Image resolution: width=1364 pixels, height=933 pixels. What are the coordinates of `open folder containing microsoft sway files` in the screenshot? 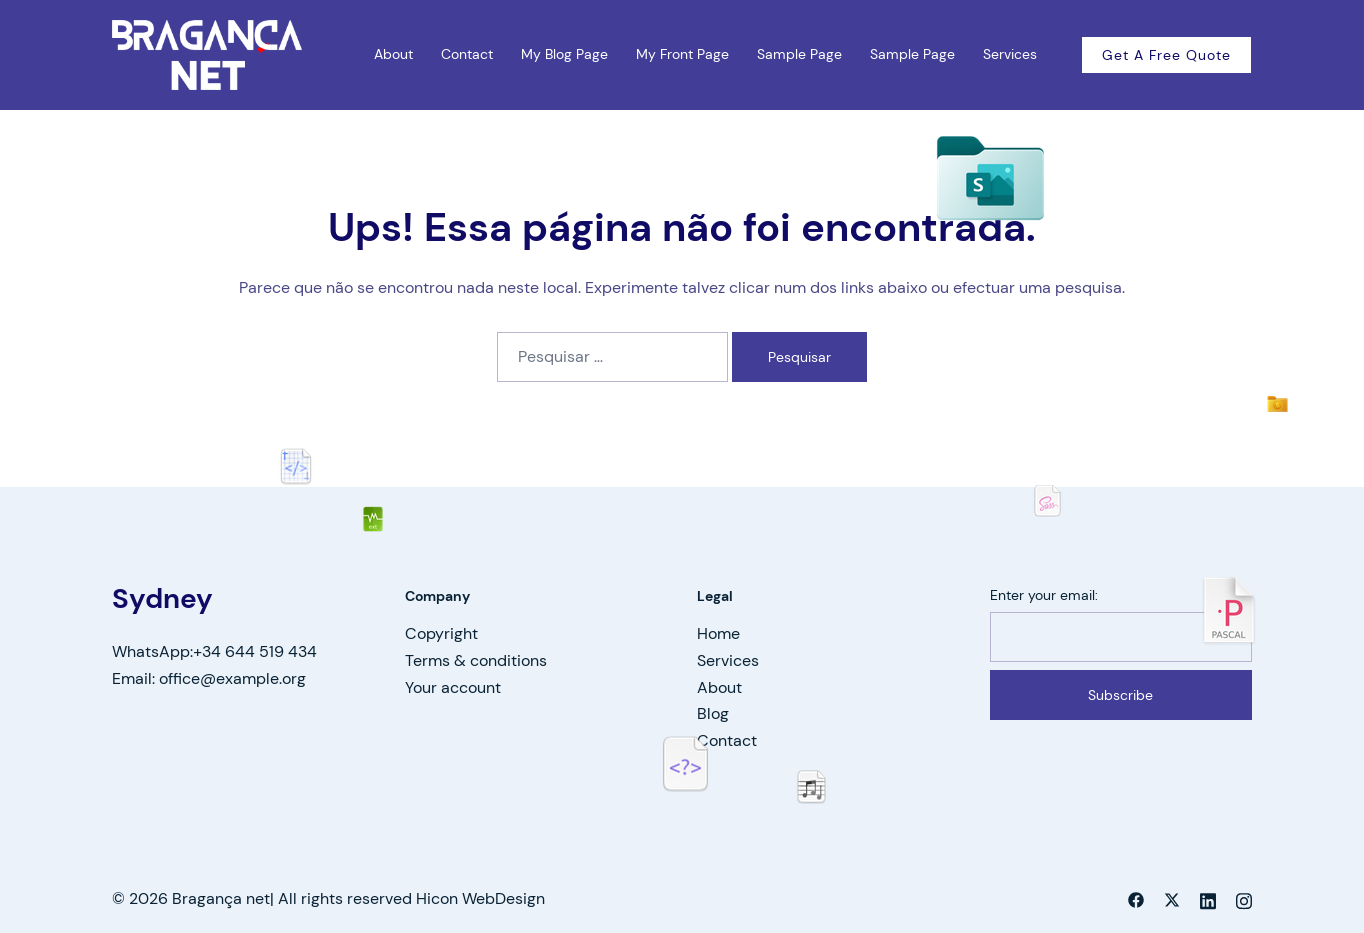 It's located at (990, 181).